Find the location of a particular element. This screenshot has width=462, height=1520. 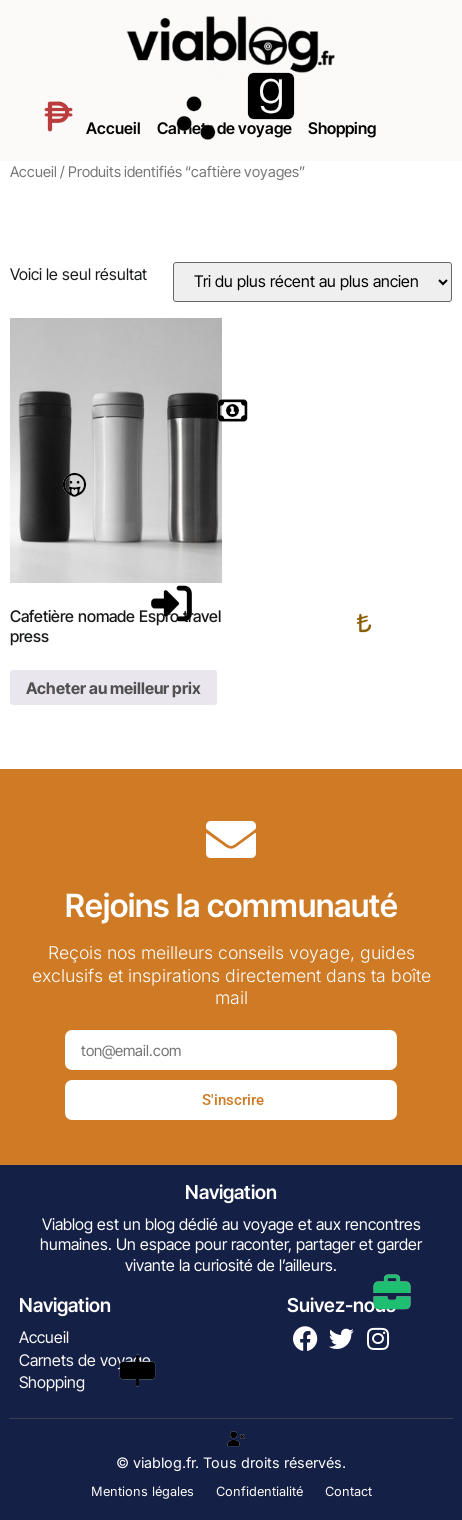

access work or business-related content is located at coordinates (392, 1293).